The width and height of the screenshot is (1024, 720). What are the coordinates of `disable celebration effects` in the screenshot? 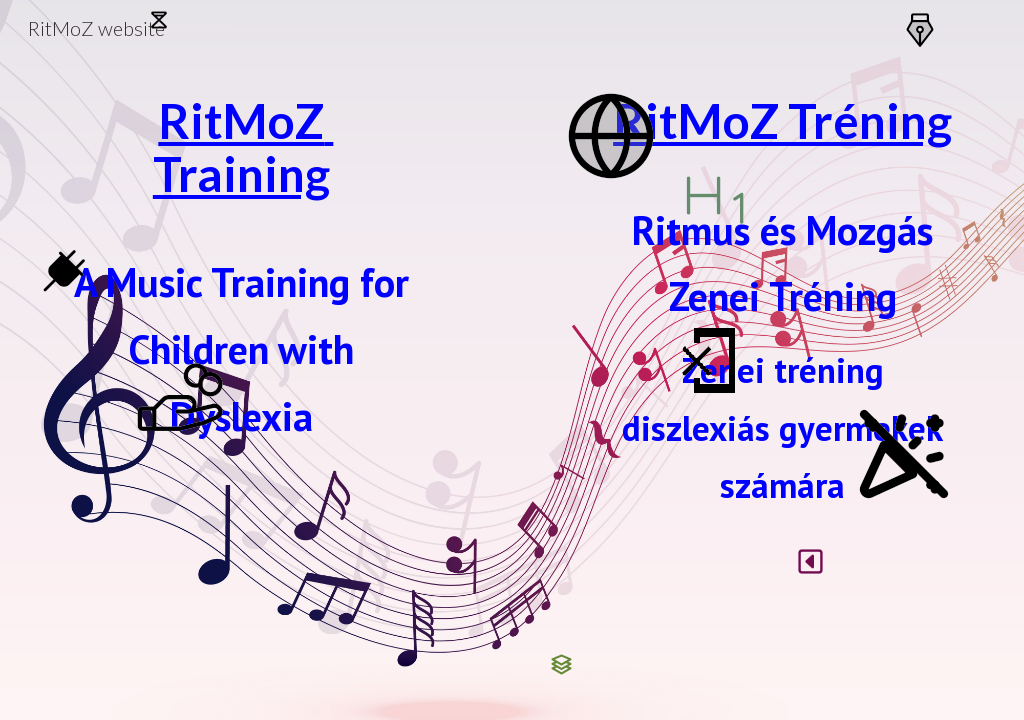 It's located at (904, 454).